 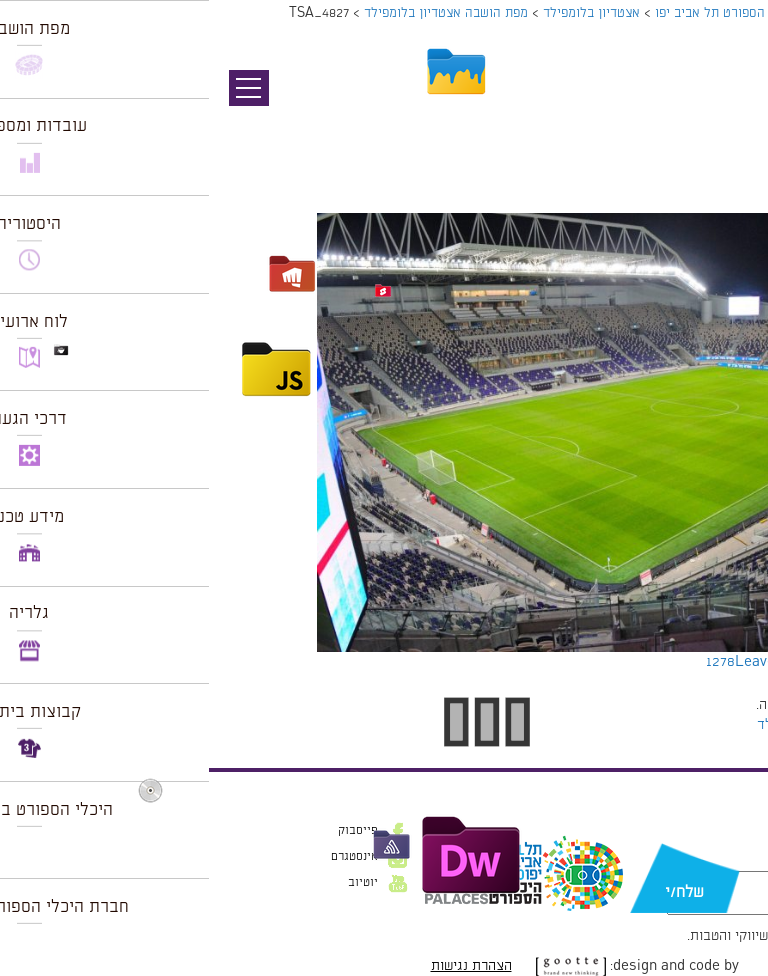 I want to click on switch between open workspaces or desktops, so click(x=487, y=722).